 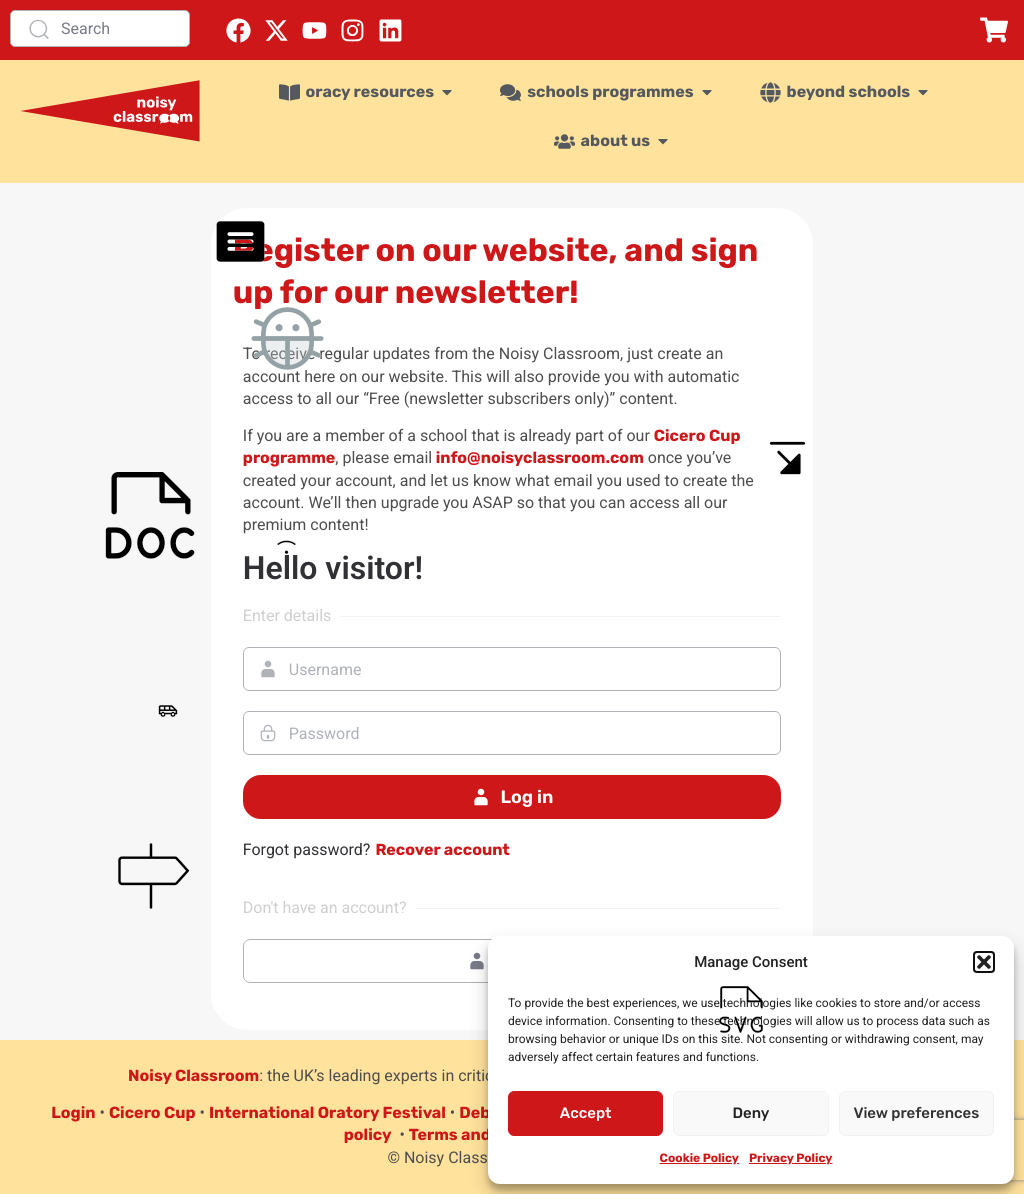 I want to click on report a bug or issue, so click(x=287, y=338).